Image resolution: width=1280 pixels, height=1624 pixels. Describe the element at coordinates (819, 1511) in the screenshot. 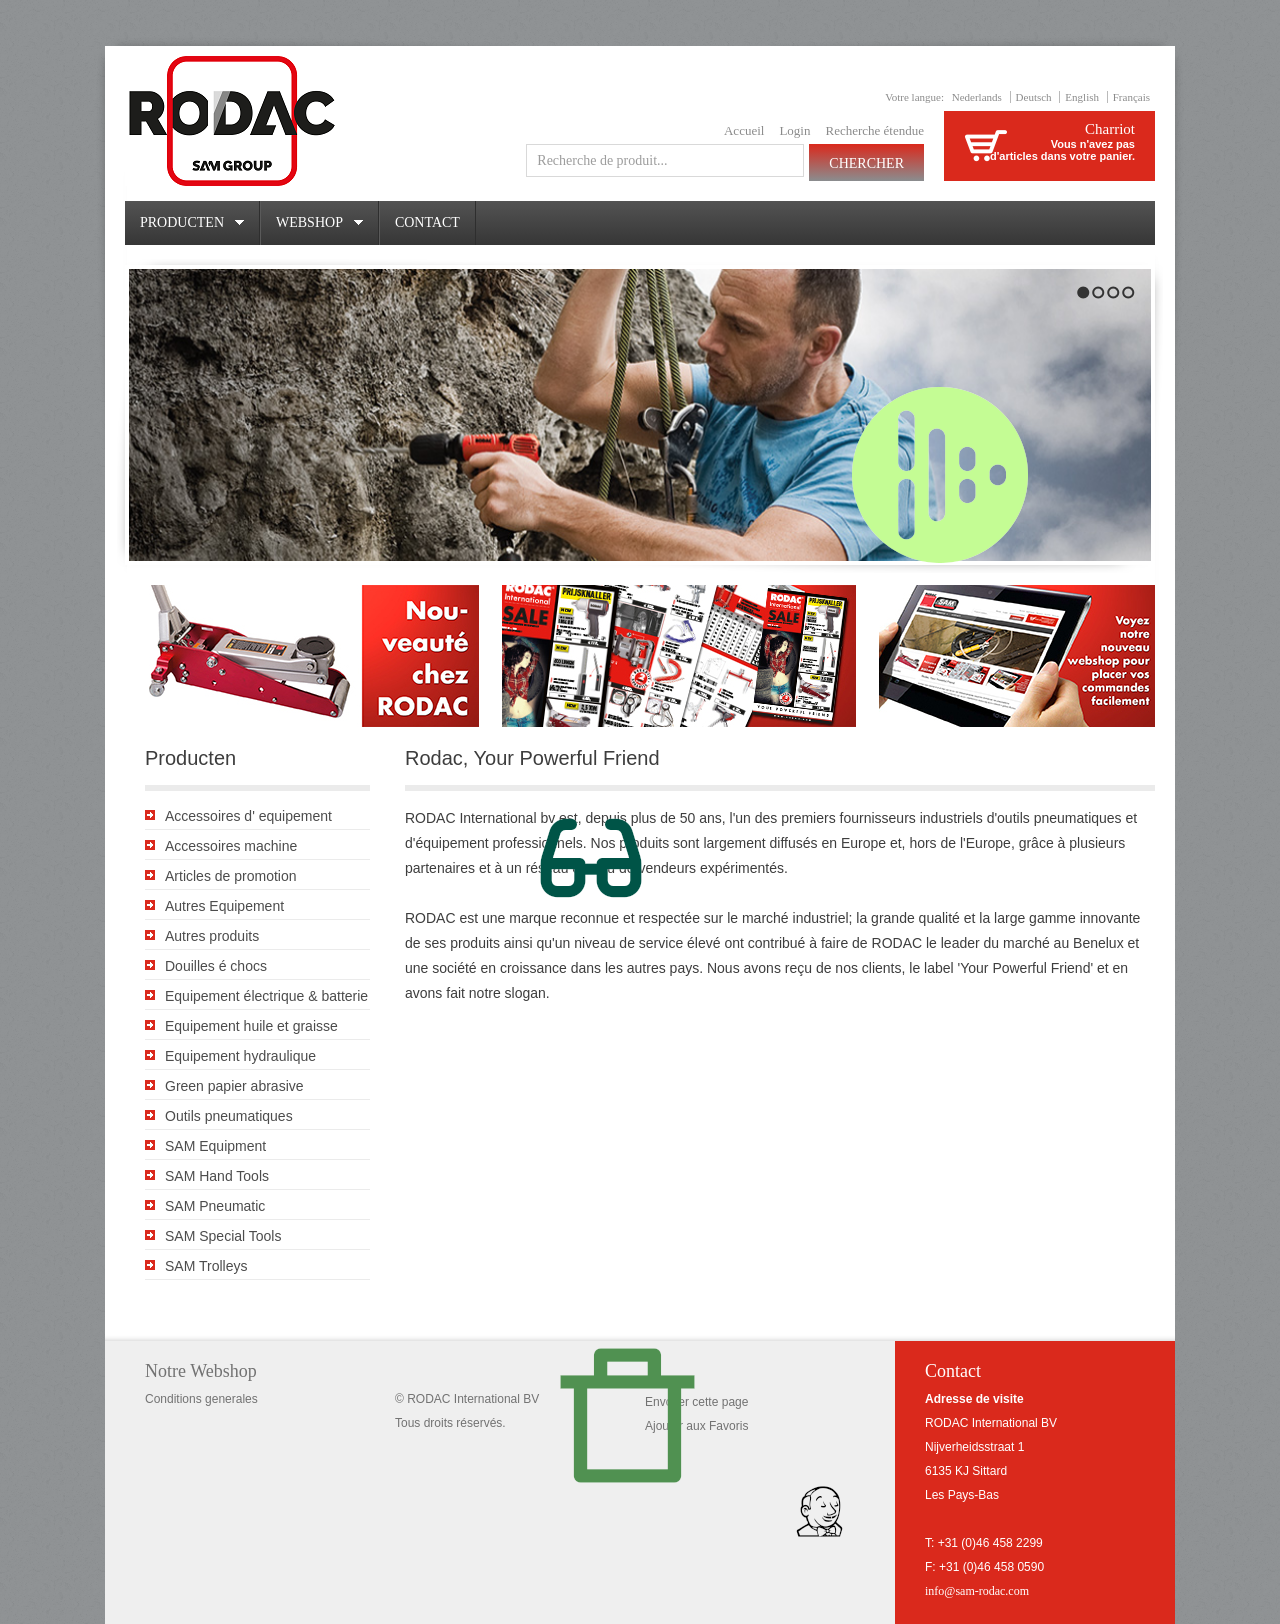

I see `Jenkins CI/CD automation server logo` at that location.